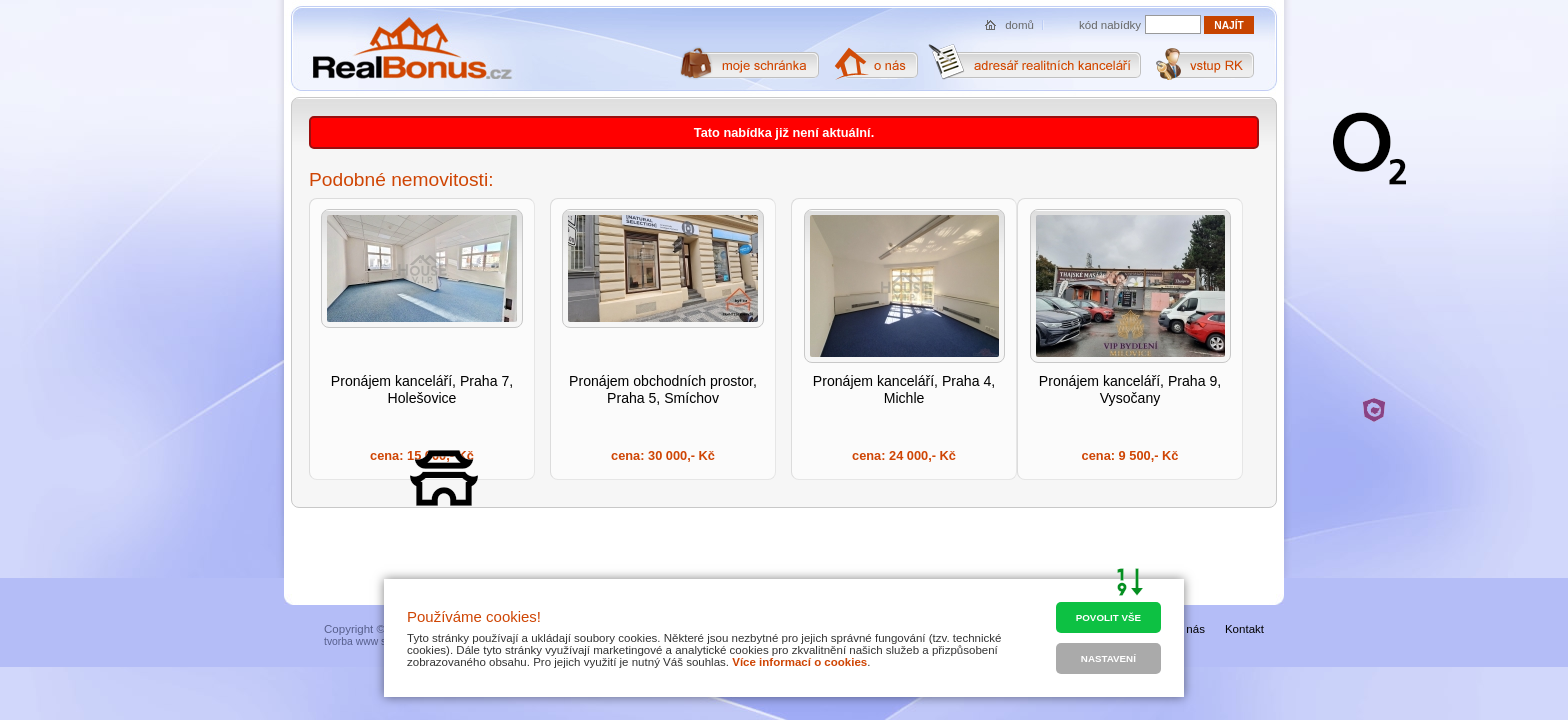 The height and width of the screenshot is (720, 1568). I want to click on view historical landmarks or monuments, so click(444, 478).